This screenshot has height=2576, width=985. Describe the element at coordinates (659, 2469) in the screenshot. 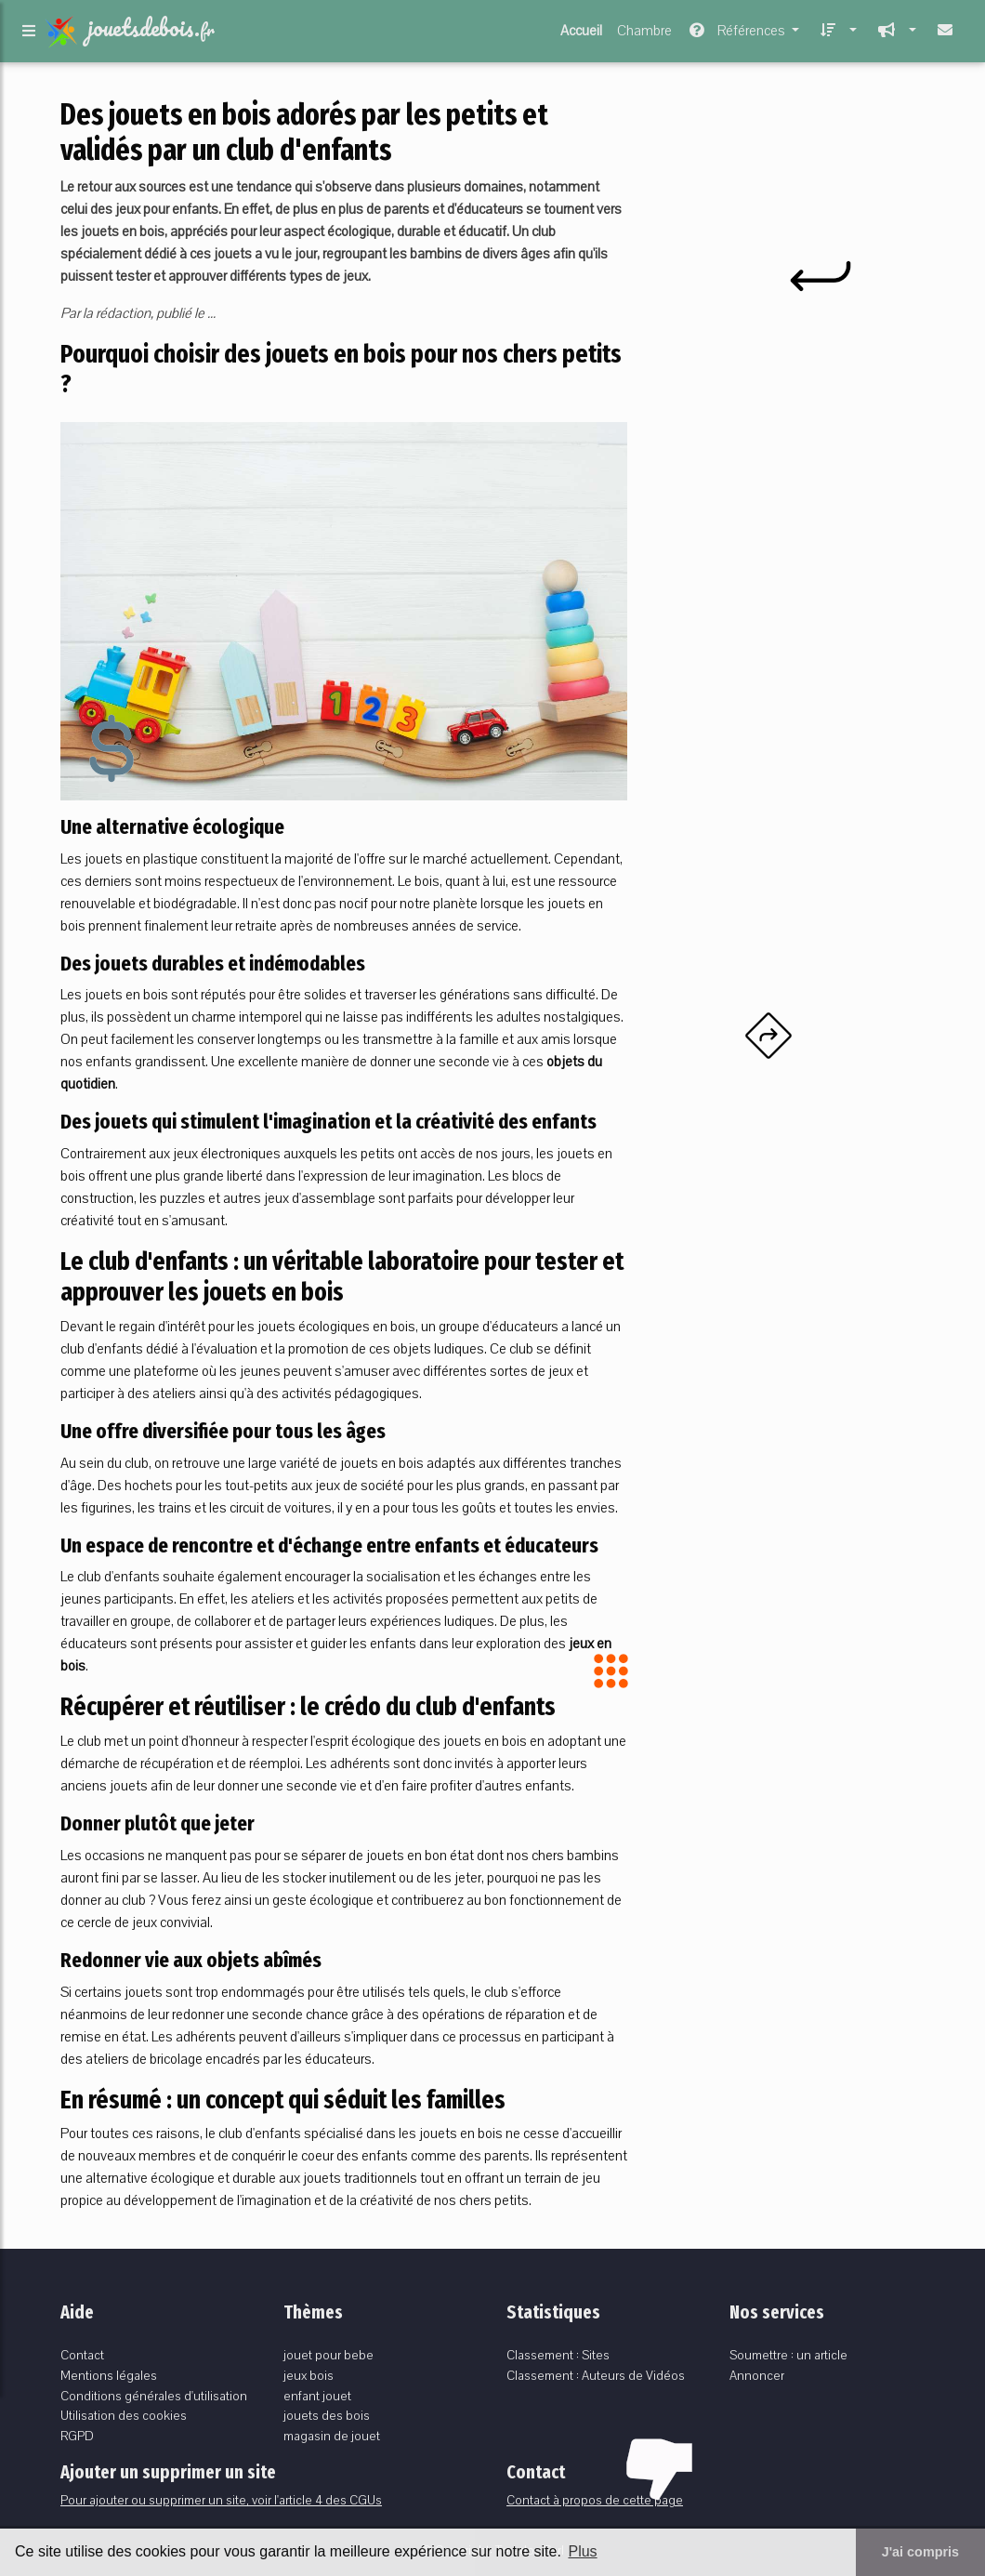

I see `dislike or downvote content` at that location.